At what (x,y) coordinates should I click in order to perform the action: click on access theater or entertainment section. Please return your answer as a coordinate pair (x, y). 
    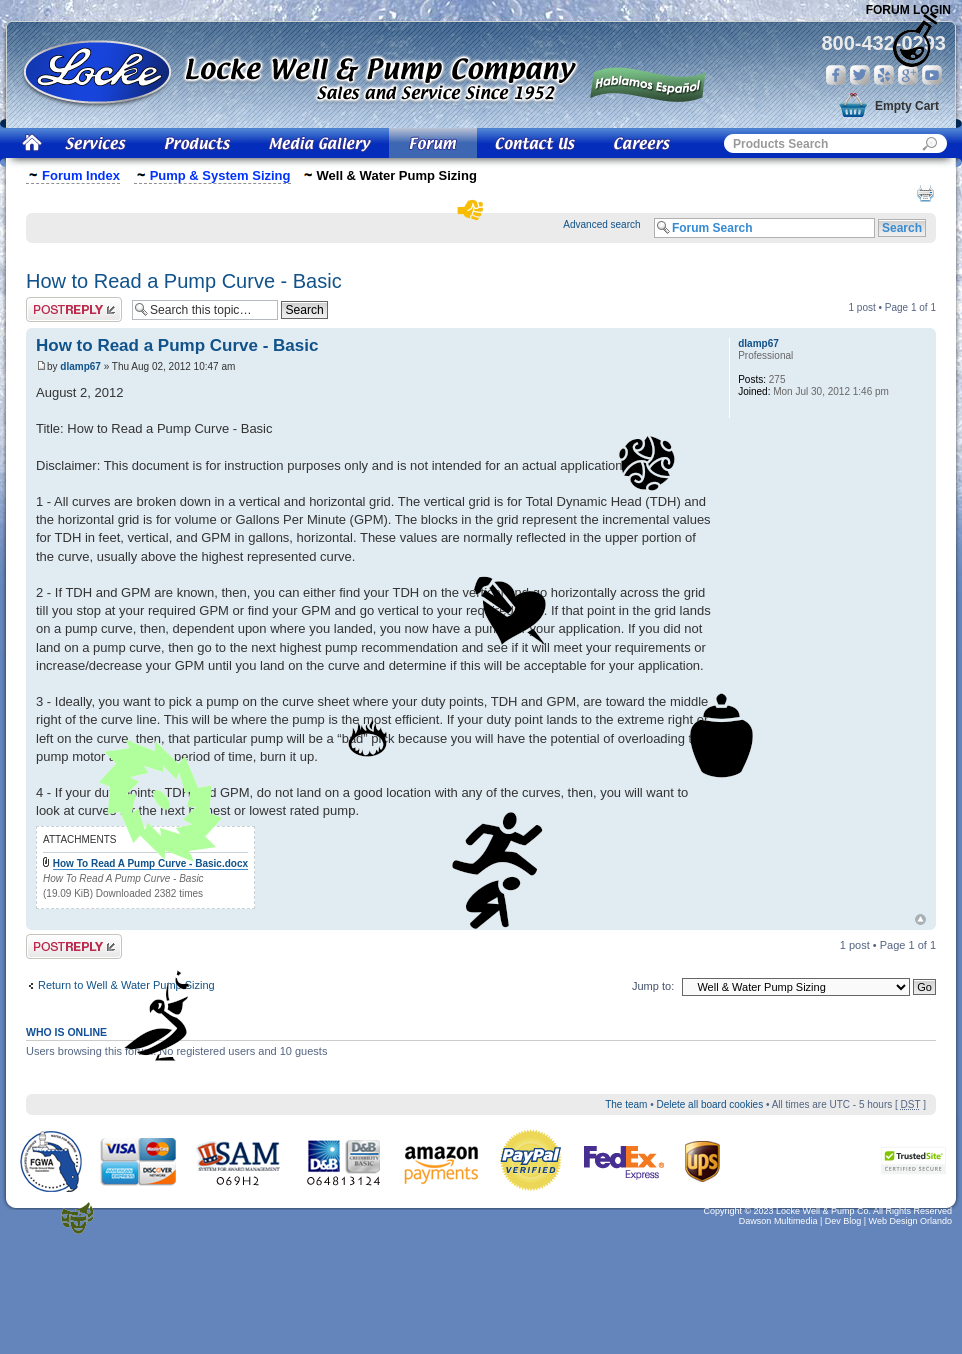
    Looking at the image, I should click on (77, 1217).